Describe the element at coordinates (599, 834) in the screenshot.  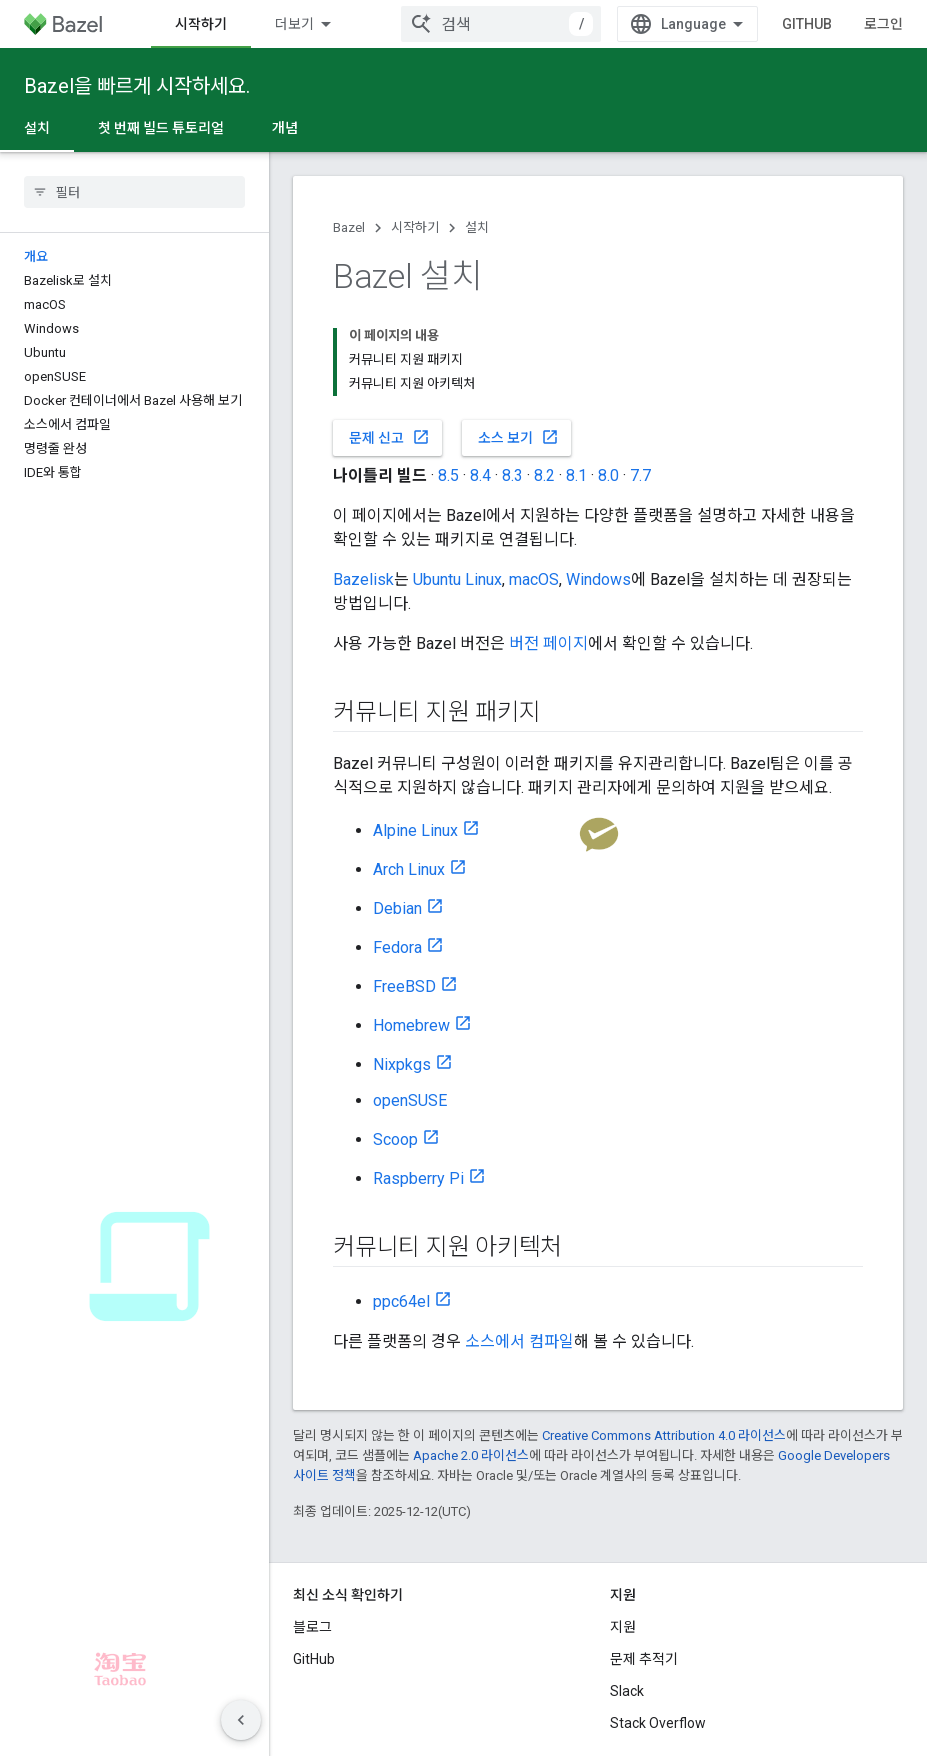
I see `pay with wechat pay` at that location.